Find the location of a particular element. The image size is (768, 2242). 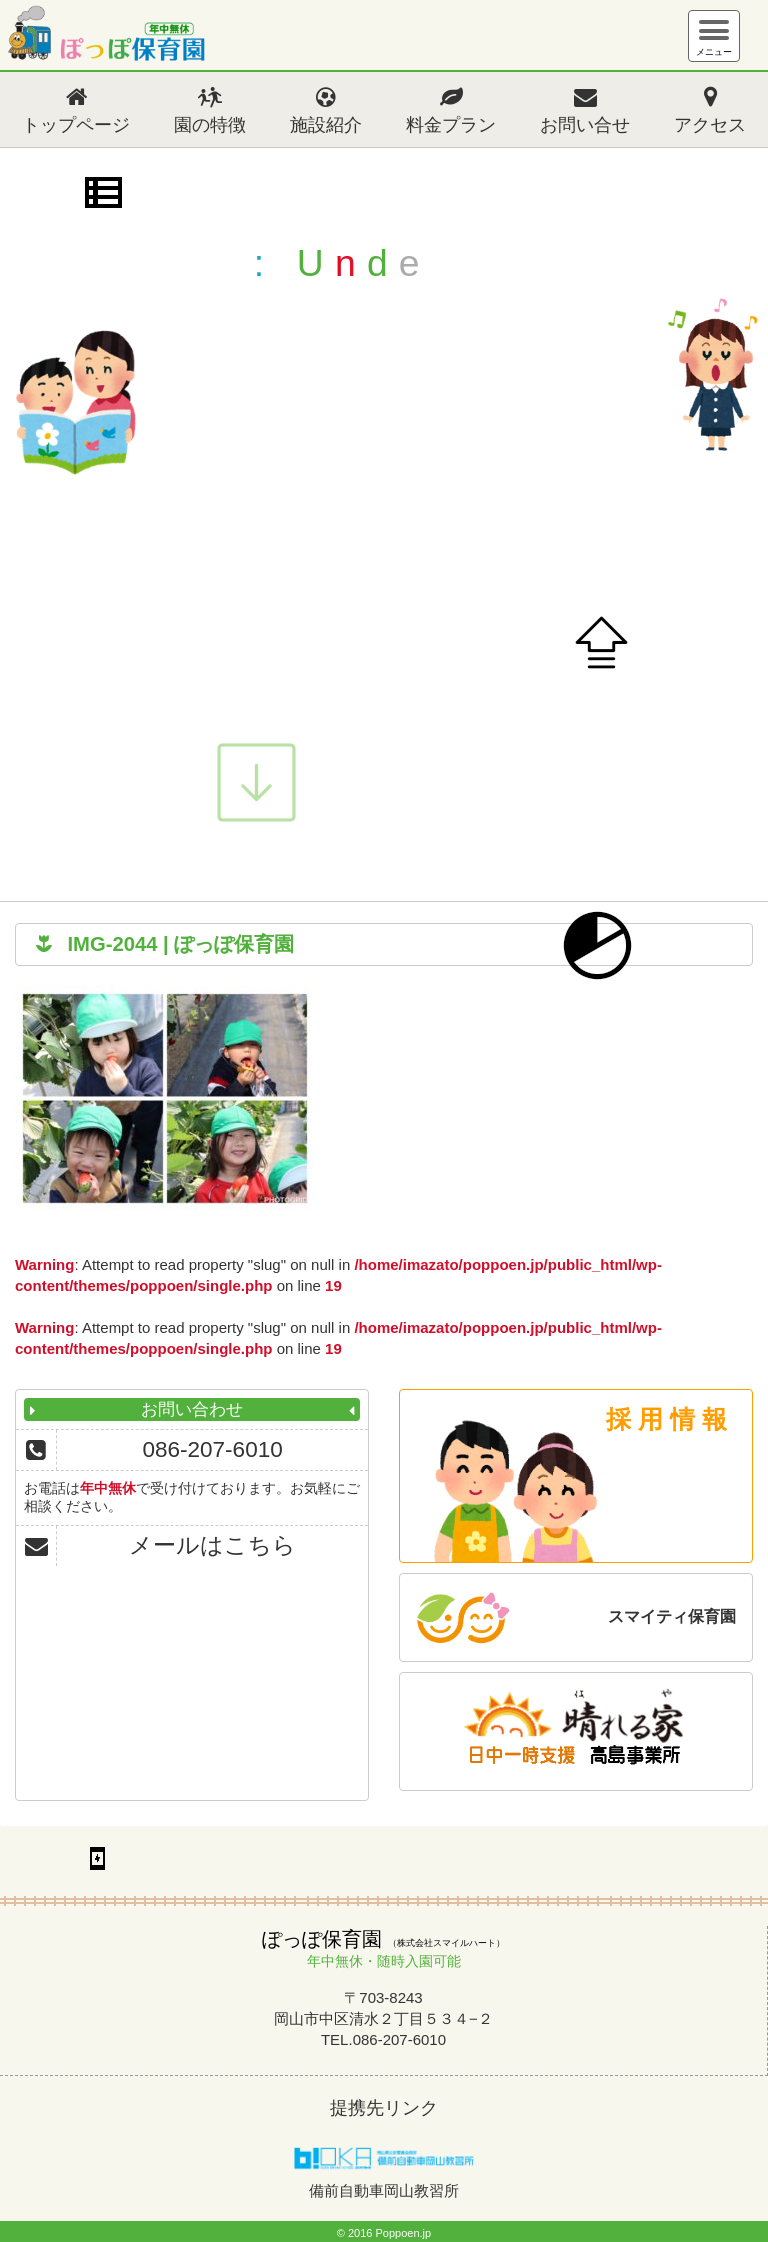

download file or content is located at coordinates (256, 782).